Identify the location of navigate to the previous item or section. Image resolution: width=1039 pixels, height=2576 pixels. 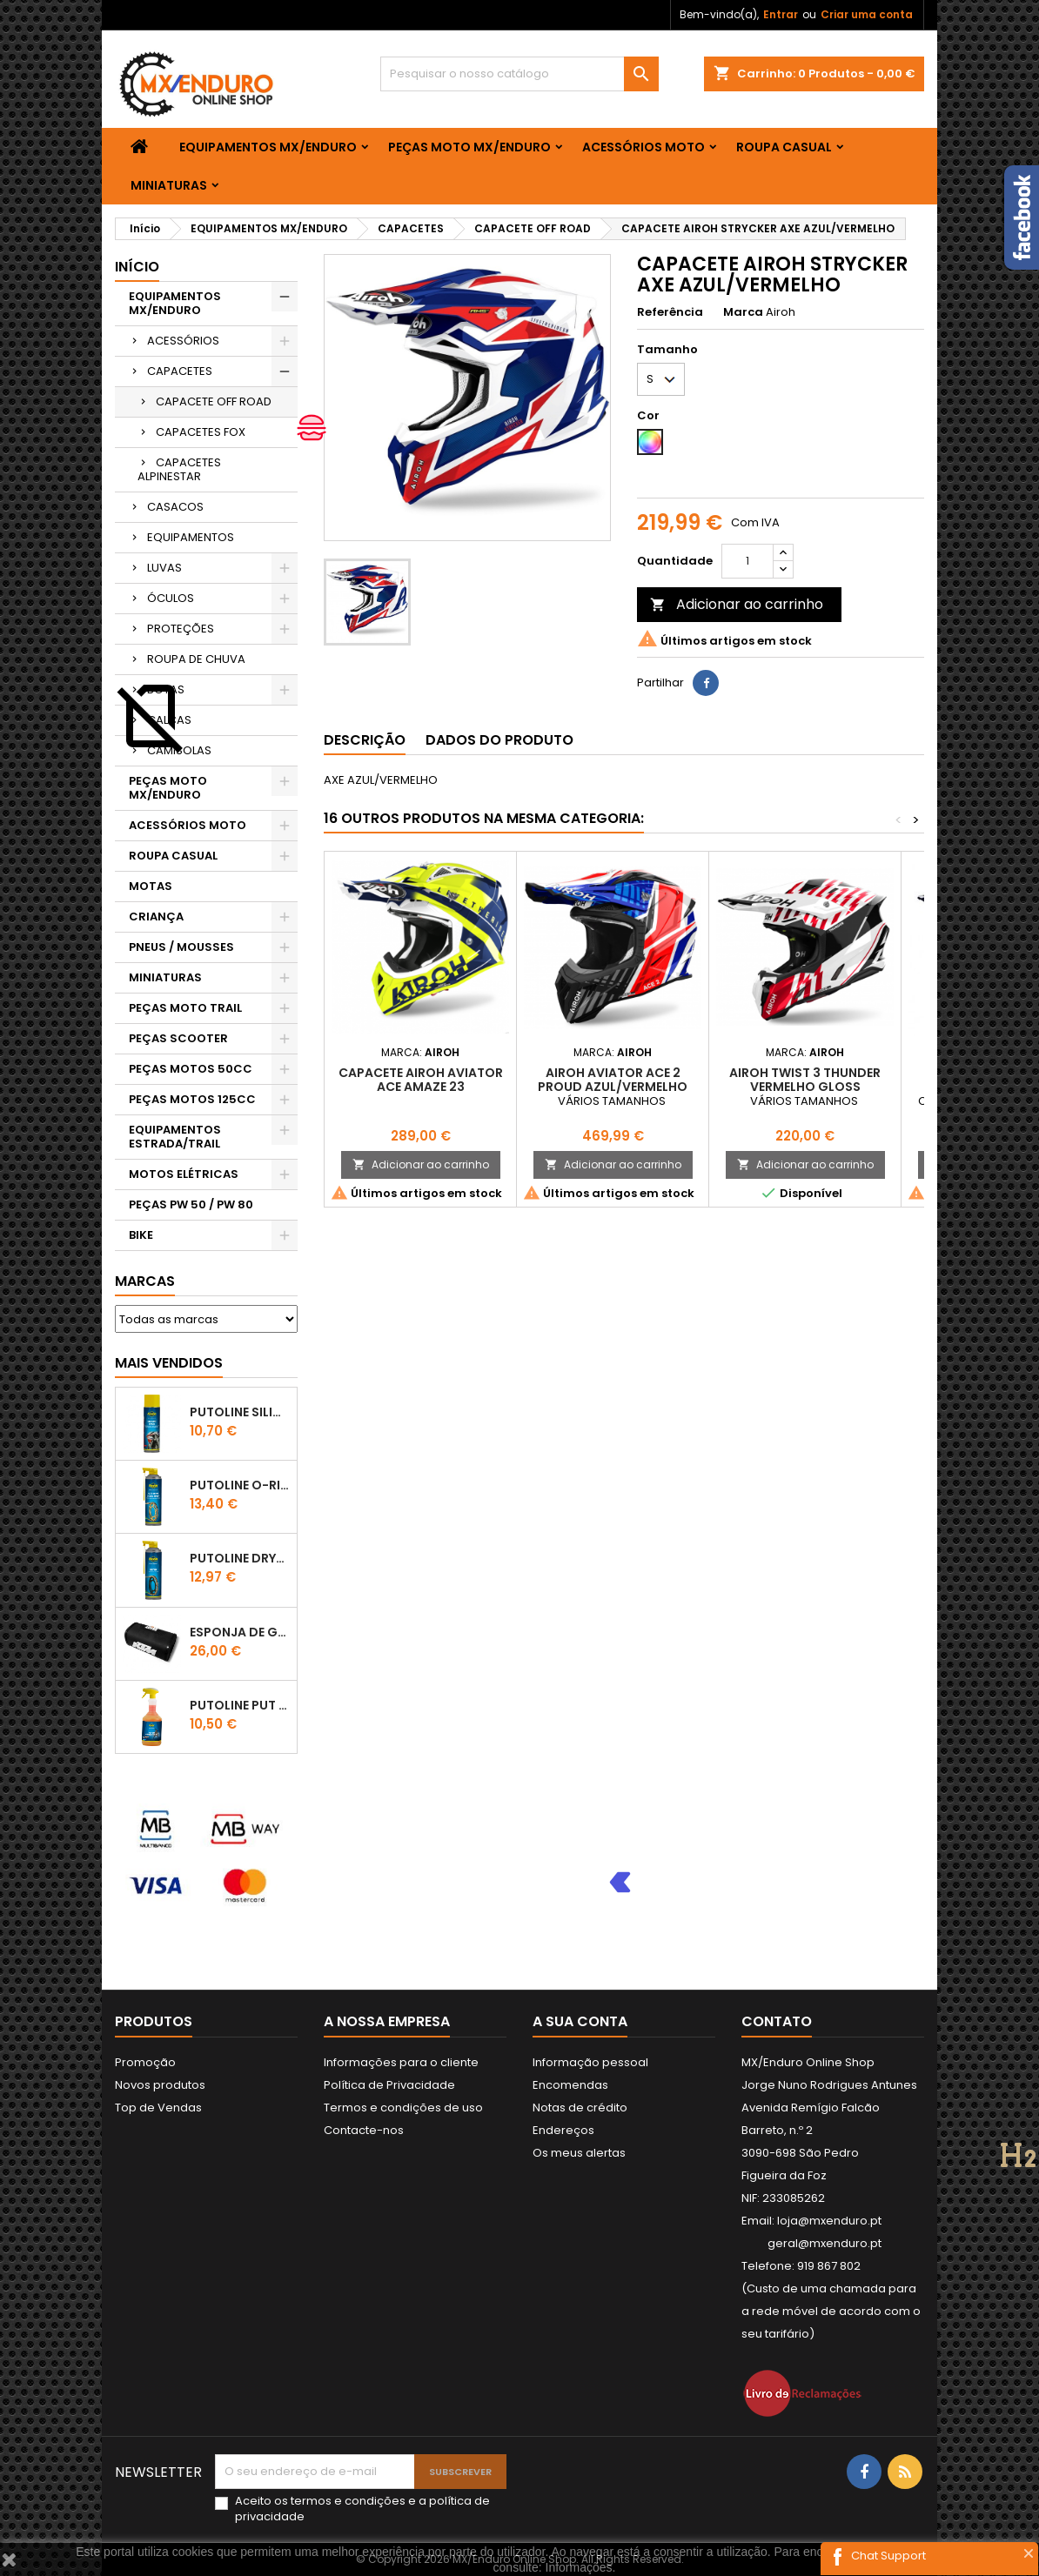
(620, 1882).